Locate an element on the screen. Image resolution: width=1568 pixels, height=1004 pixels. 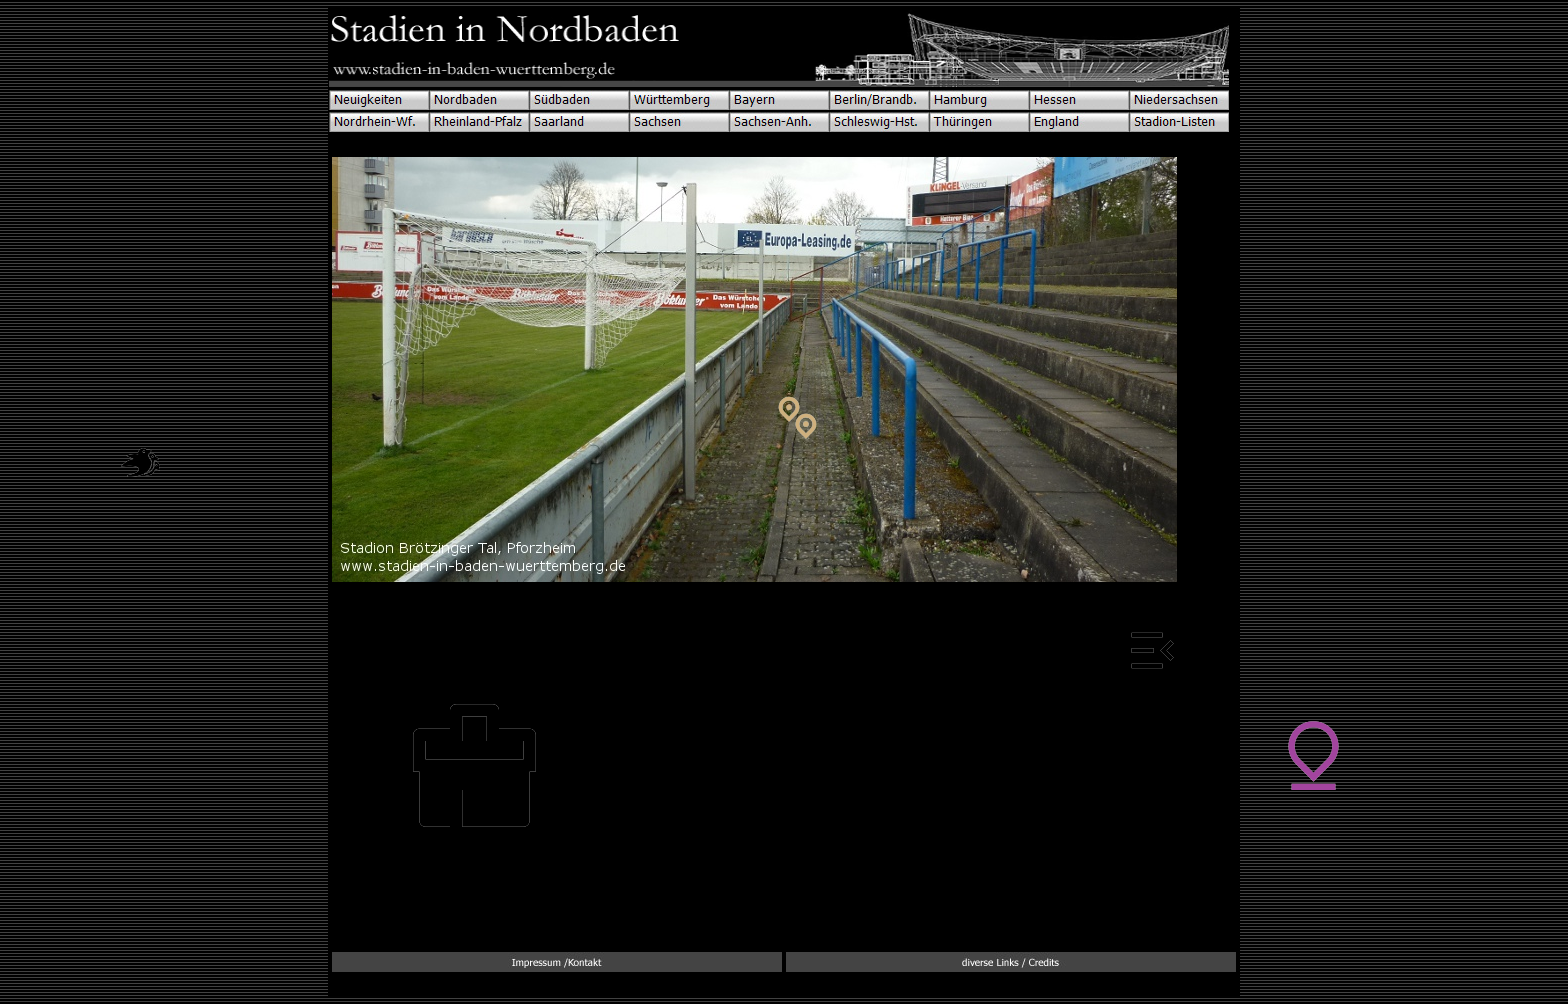
measure distance between two locations is located at coordinates (797, 417).